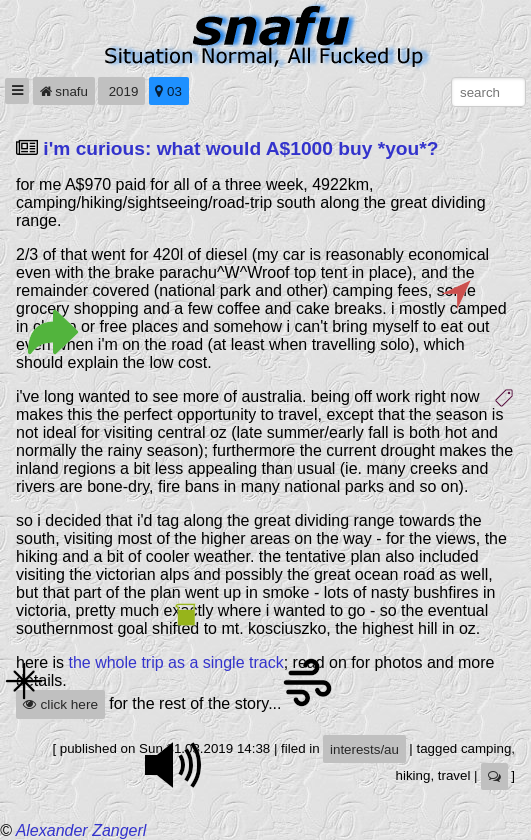 Image resolution: width=531 pixels, height=840 pixels. Describe the element at coordinates (173, 765) in the screenshot. I see `volume is set to high or maximum` at that location.